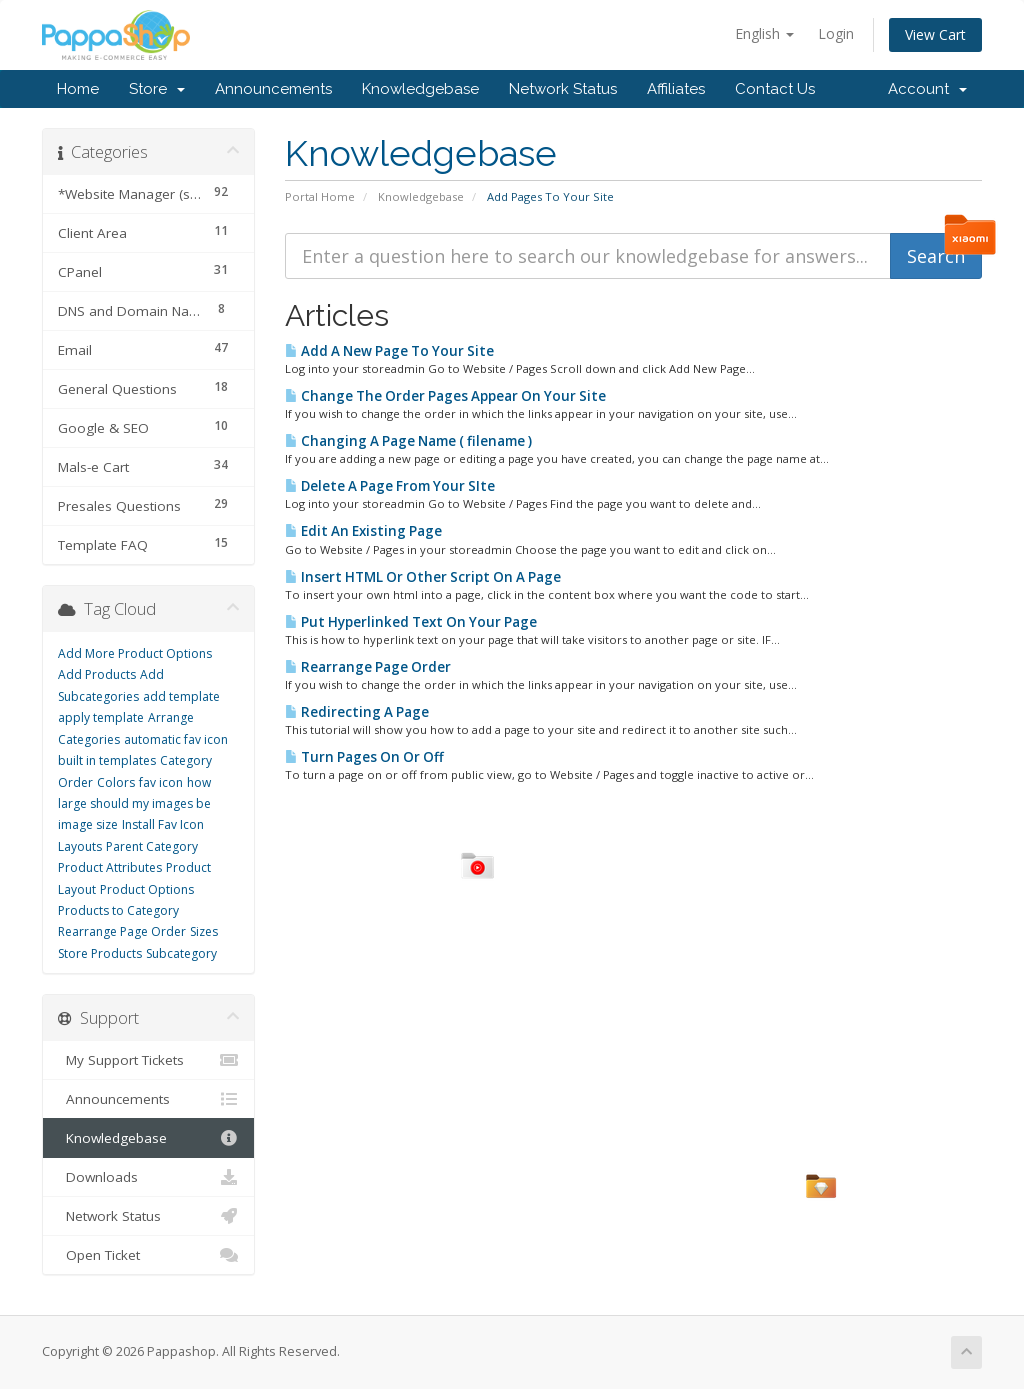 The height and width of the screenshot is (1389, 1024). What do you see at coordinates (477, 866) in the screenshot?
I see `open youtube music downloads folder` at bounding box center [477, 866].